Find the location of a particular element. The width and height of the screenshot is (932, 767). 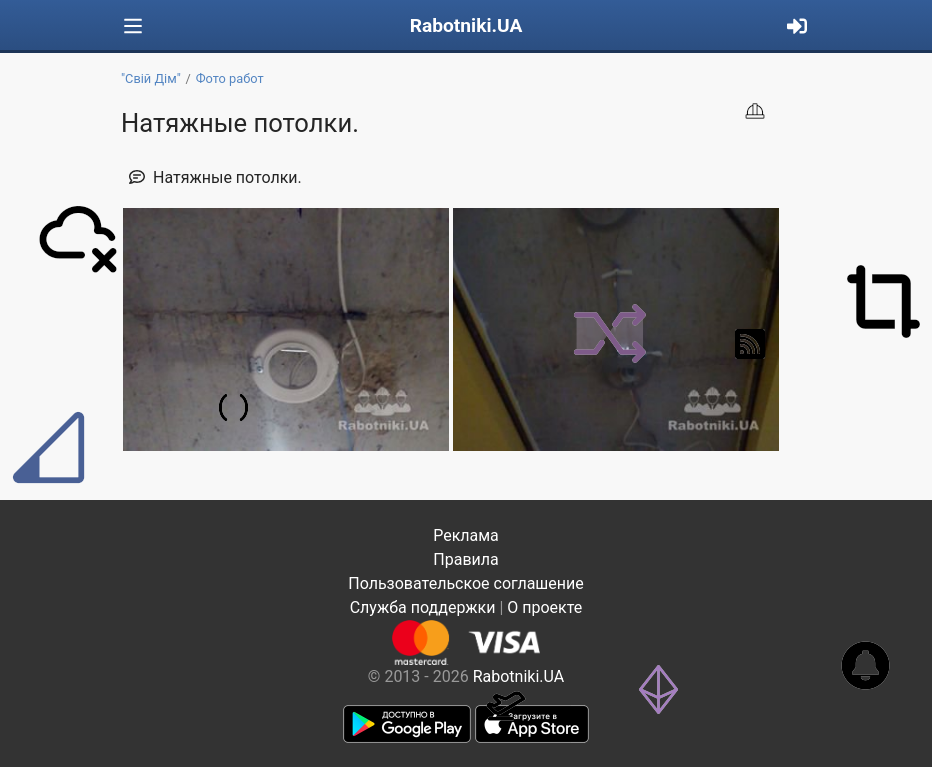

crop or trim an image is located at coordinates (883, 301).